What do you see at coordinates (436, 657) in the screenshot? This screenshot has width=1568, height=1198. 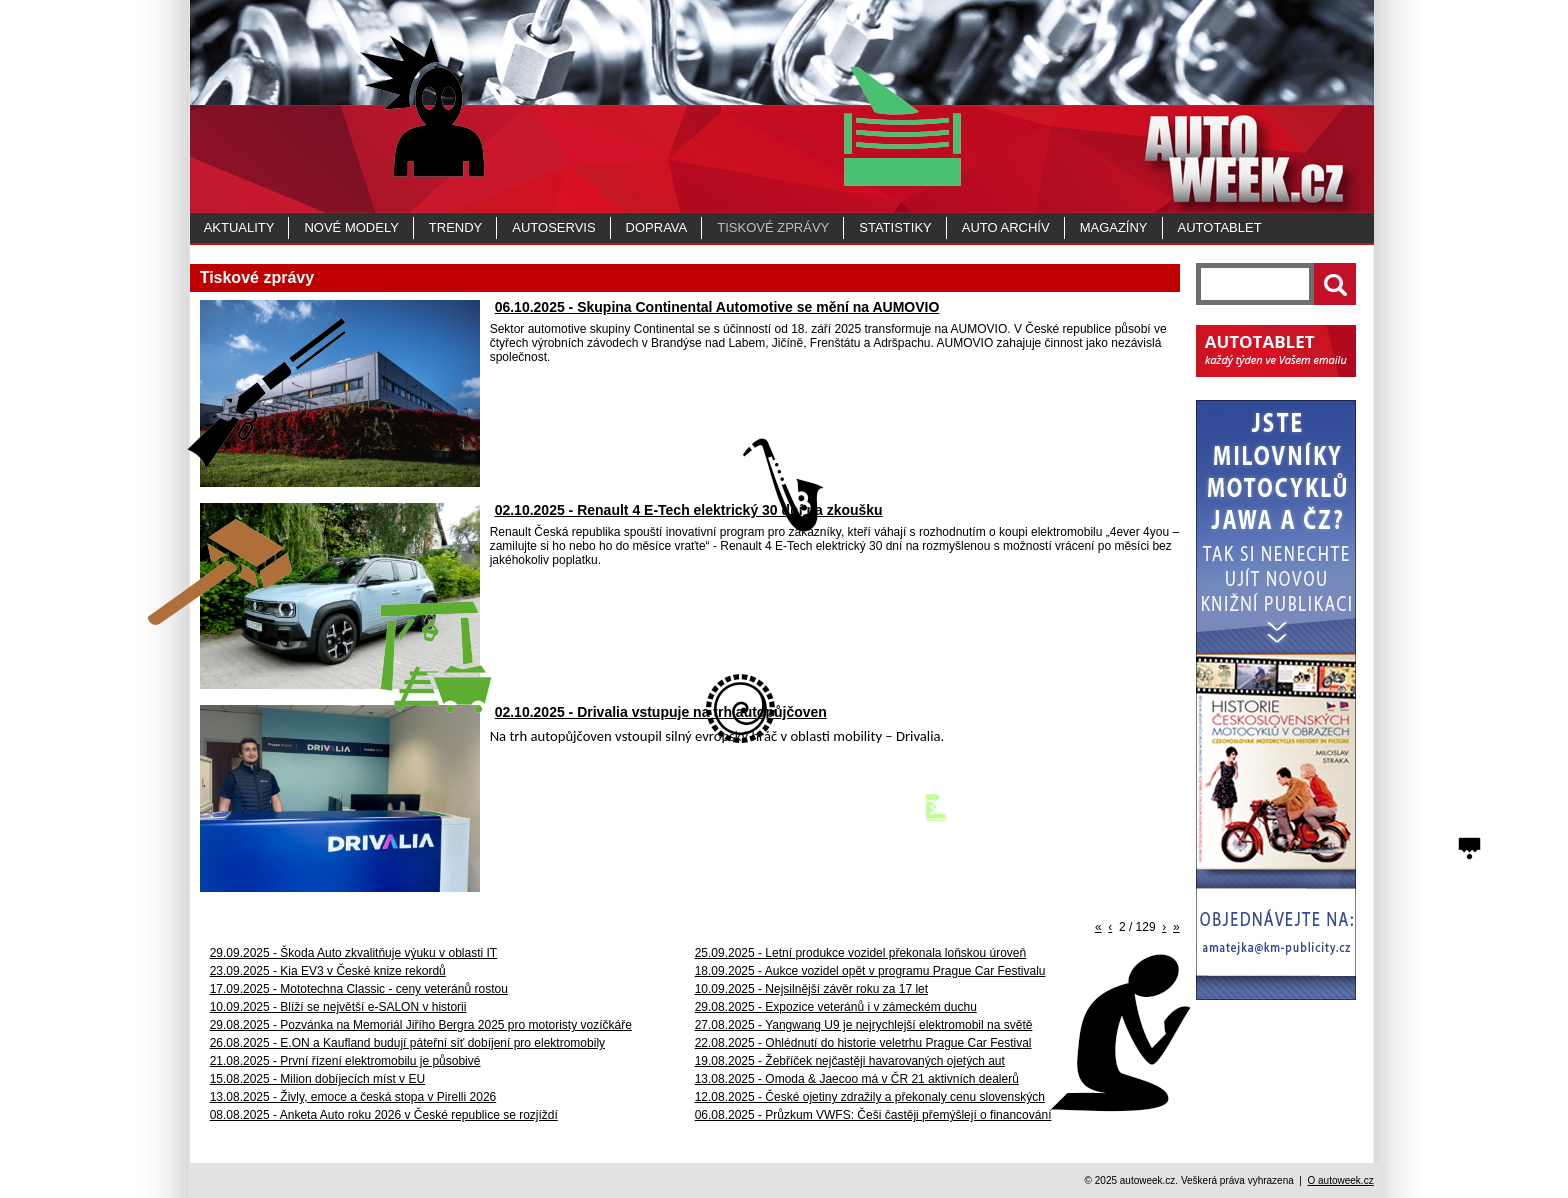 I see `access gold mine resource building` at bounding box center [436, 657].